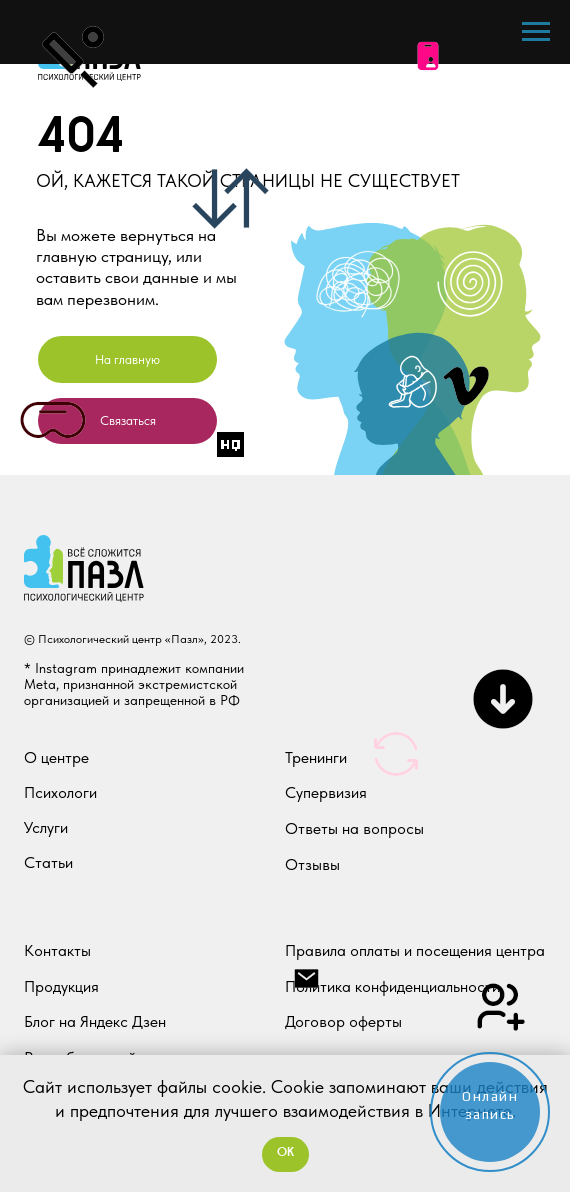 This screenshot has width=570, height=1192. Describe the element at coordinates (503, 699) in the screenshot. I see `download file or content` at that location.